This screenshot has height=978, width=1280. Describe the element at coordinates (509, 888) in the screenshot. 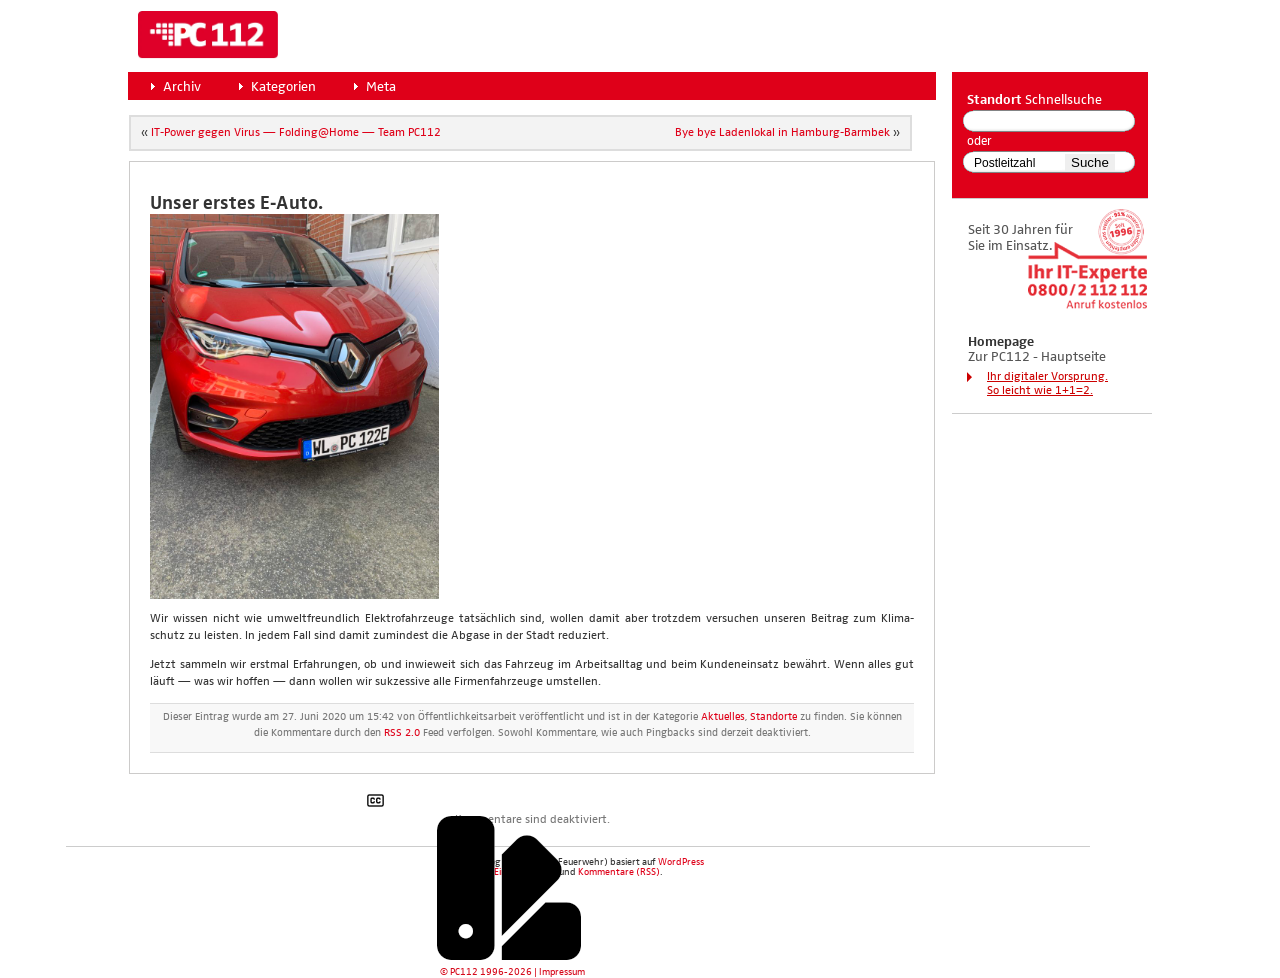

I see `open color picker or palette options` at that location.